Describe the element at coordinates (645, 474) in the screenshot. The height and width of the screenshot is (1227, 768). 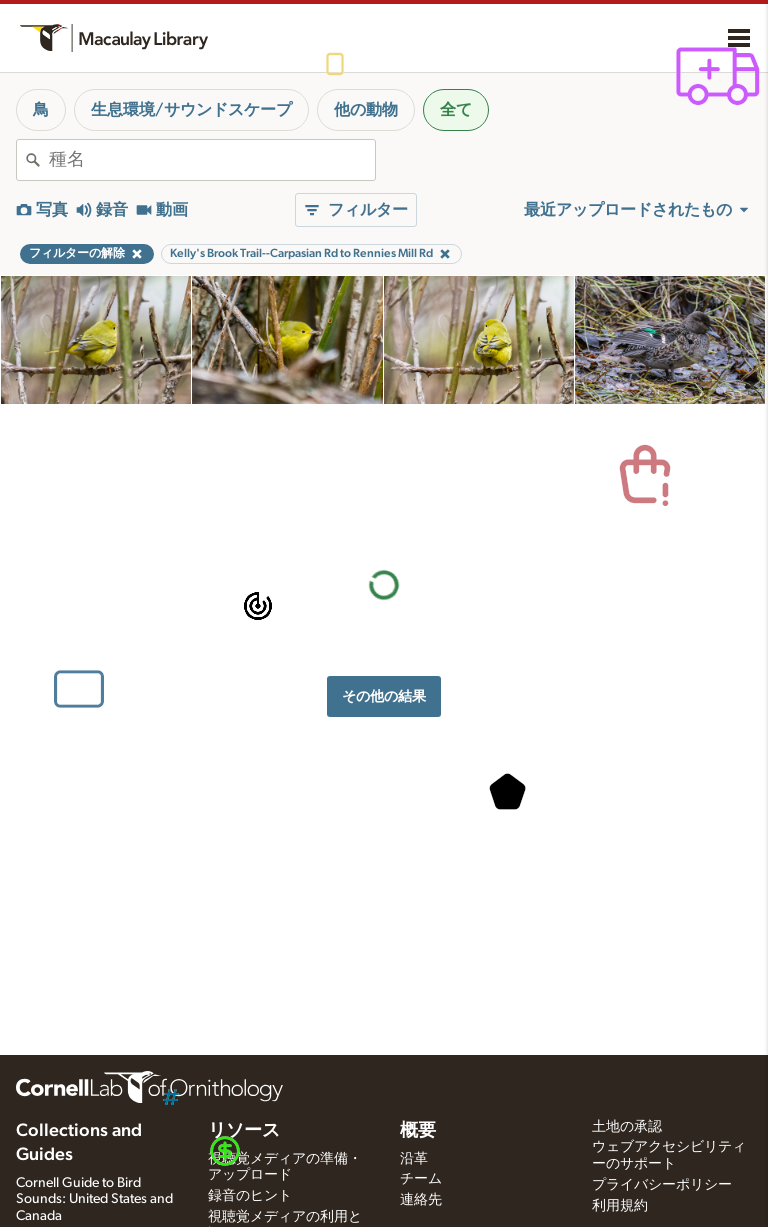
I see `shopping bag requires attention or action` at that location.